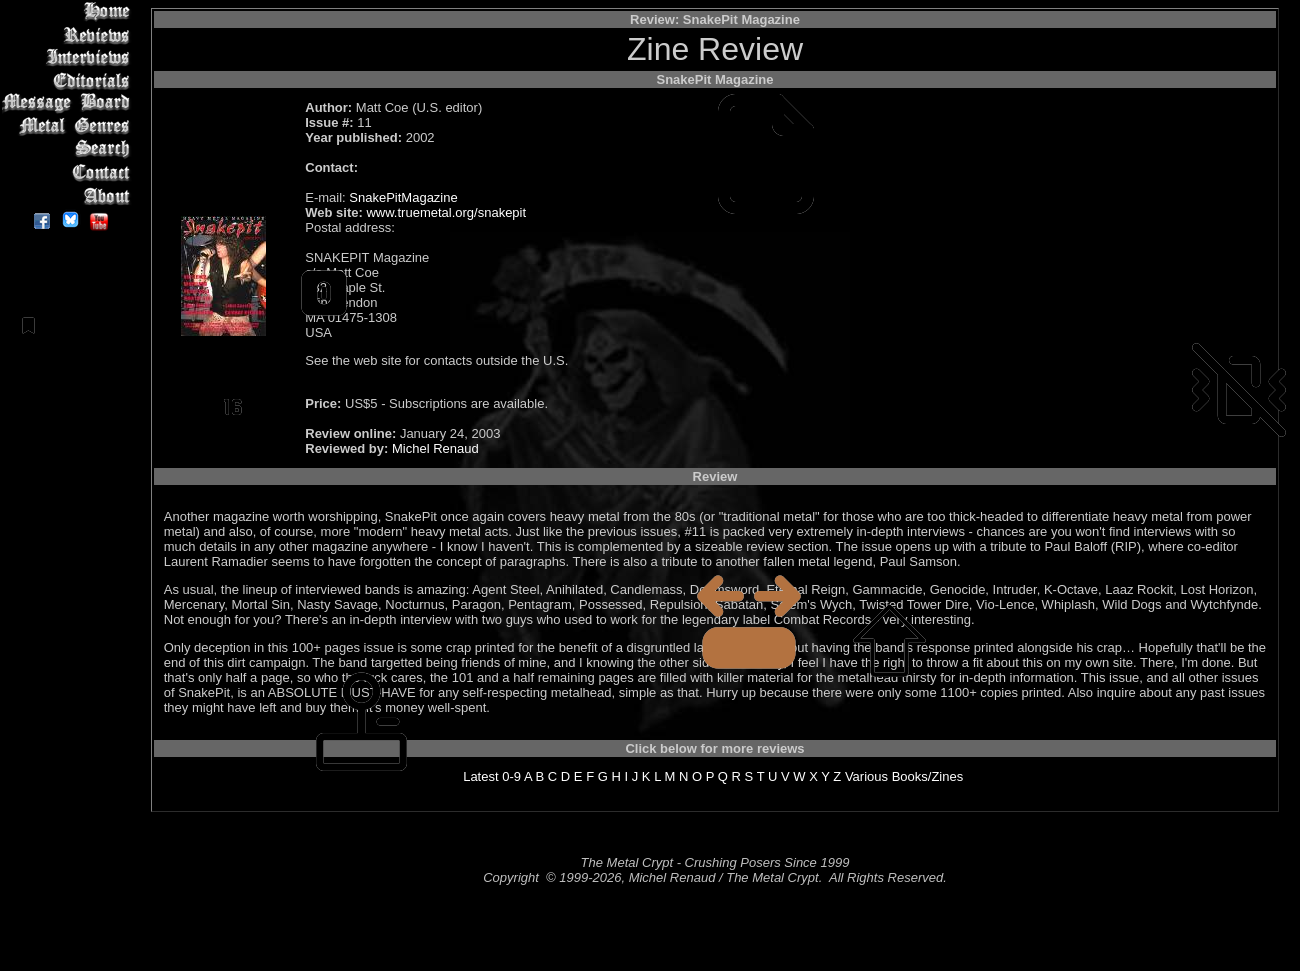 This screenshot has height=971, width=1300. I want to click on save this item for later, so click(28, 325).